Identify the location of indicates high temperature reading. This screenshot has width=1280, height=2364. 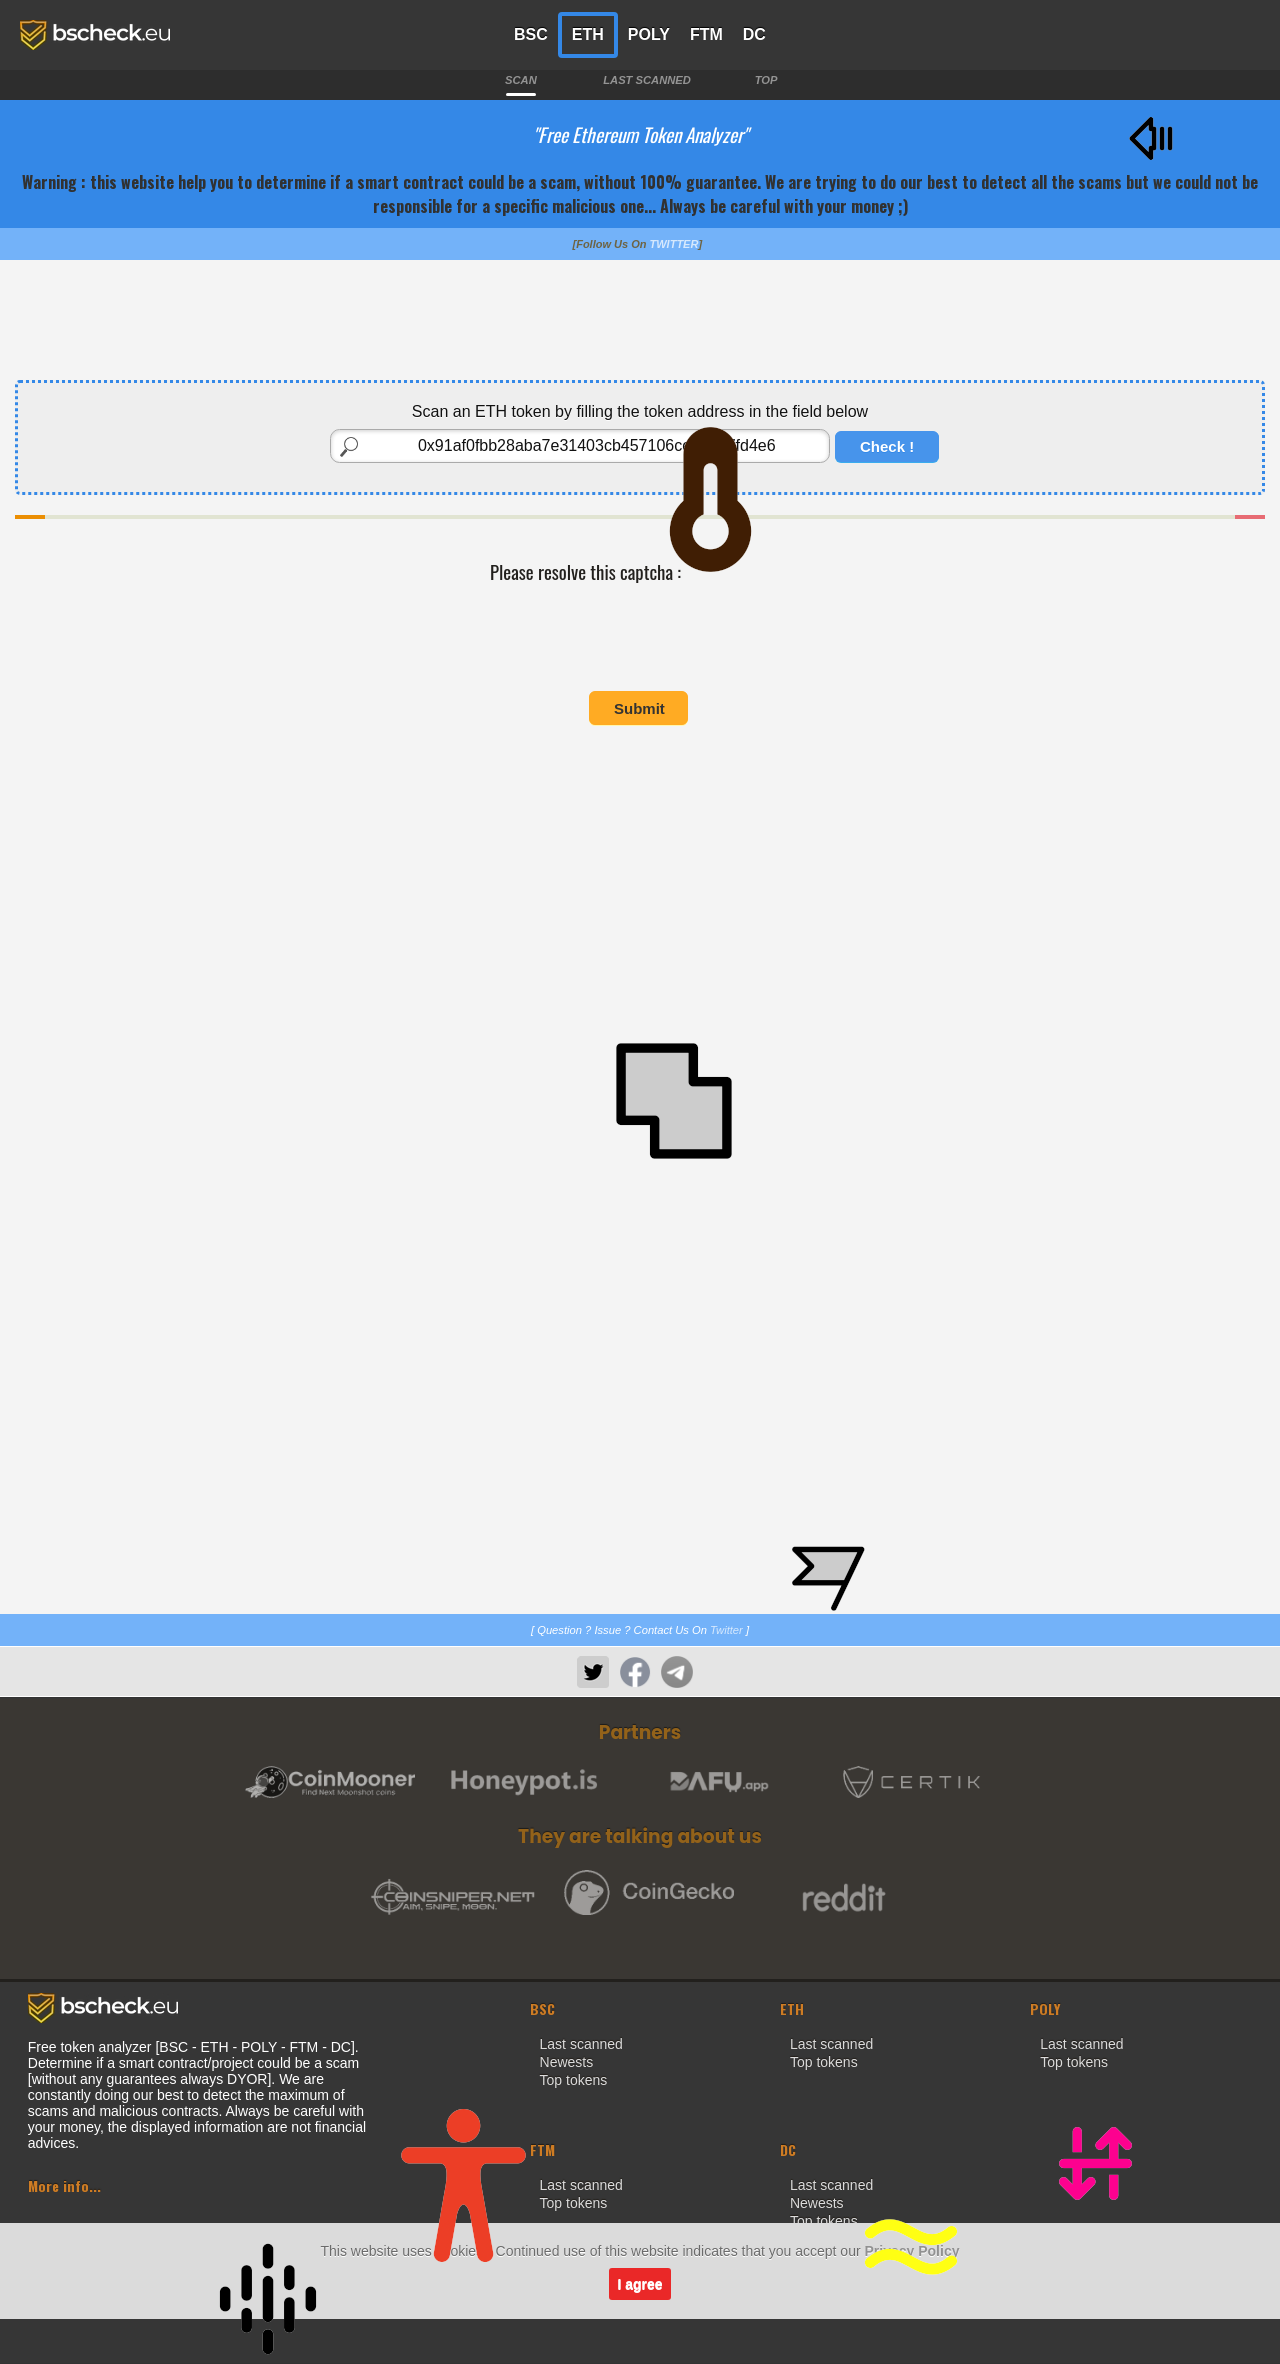
(710, 499).